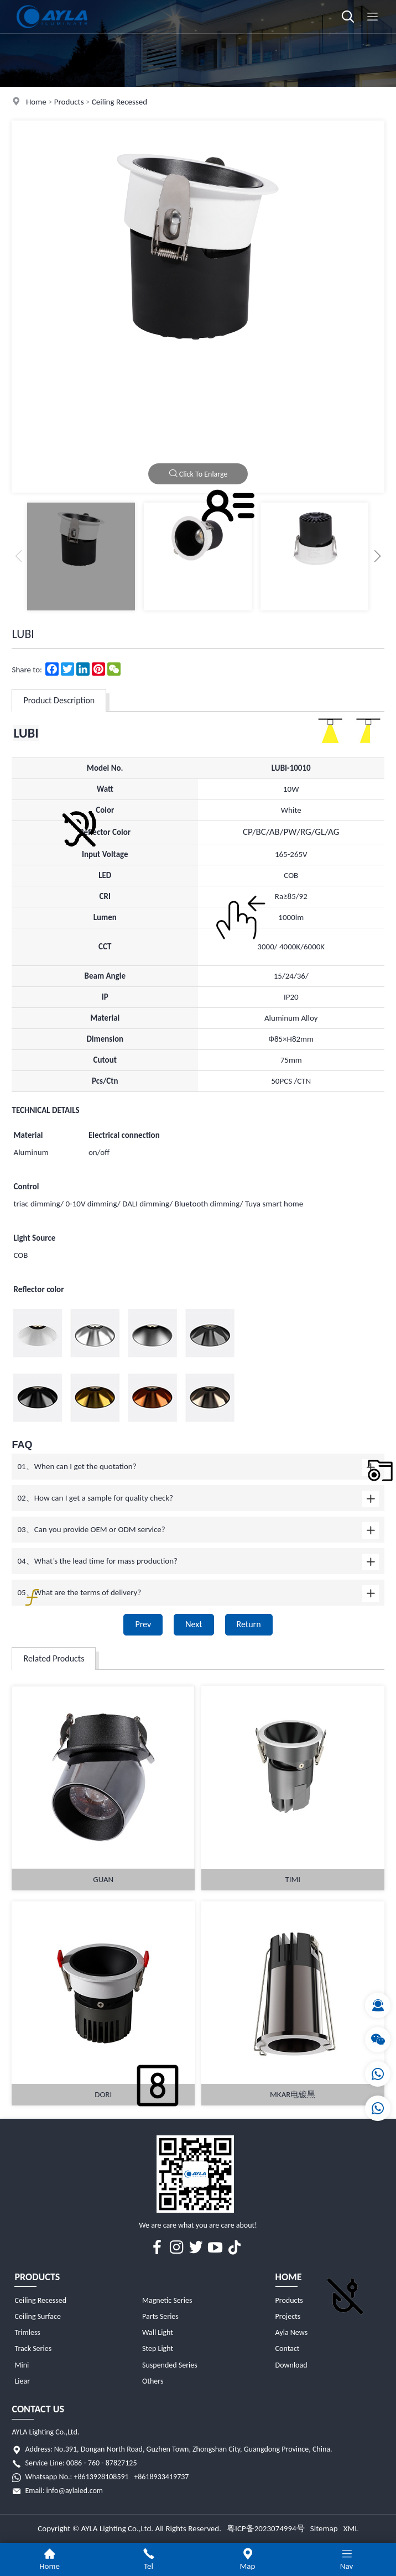  I want to click on disable fishing or hook feature, so click(345, 2296).